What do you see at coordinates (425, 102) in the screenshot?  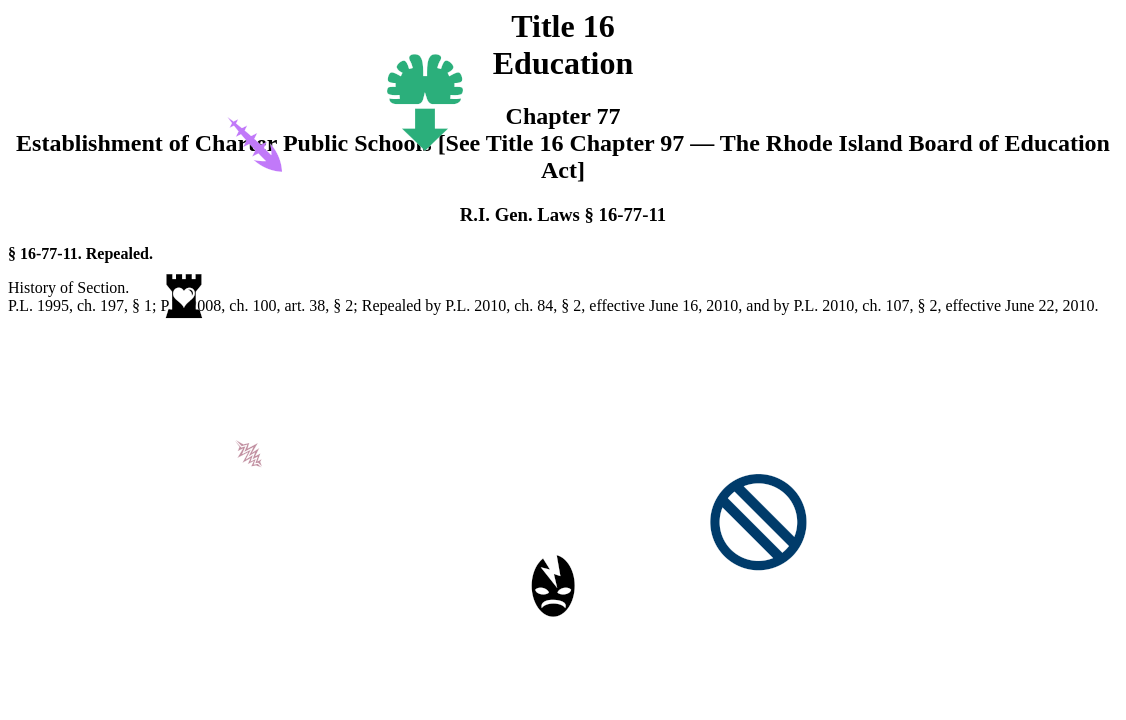 I see `export or download your thoughts and notes` at bounding box center [425, 102].